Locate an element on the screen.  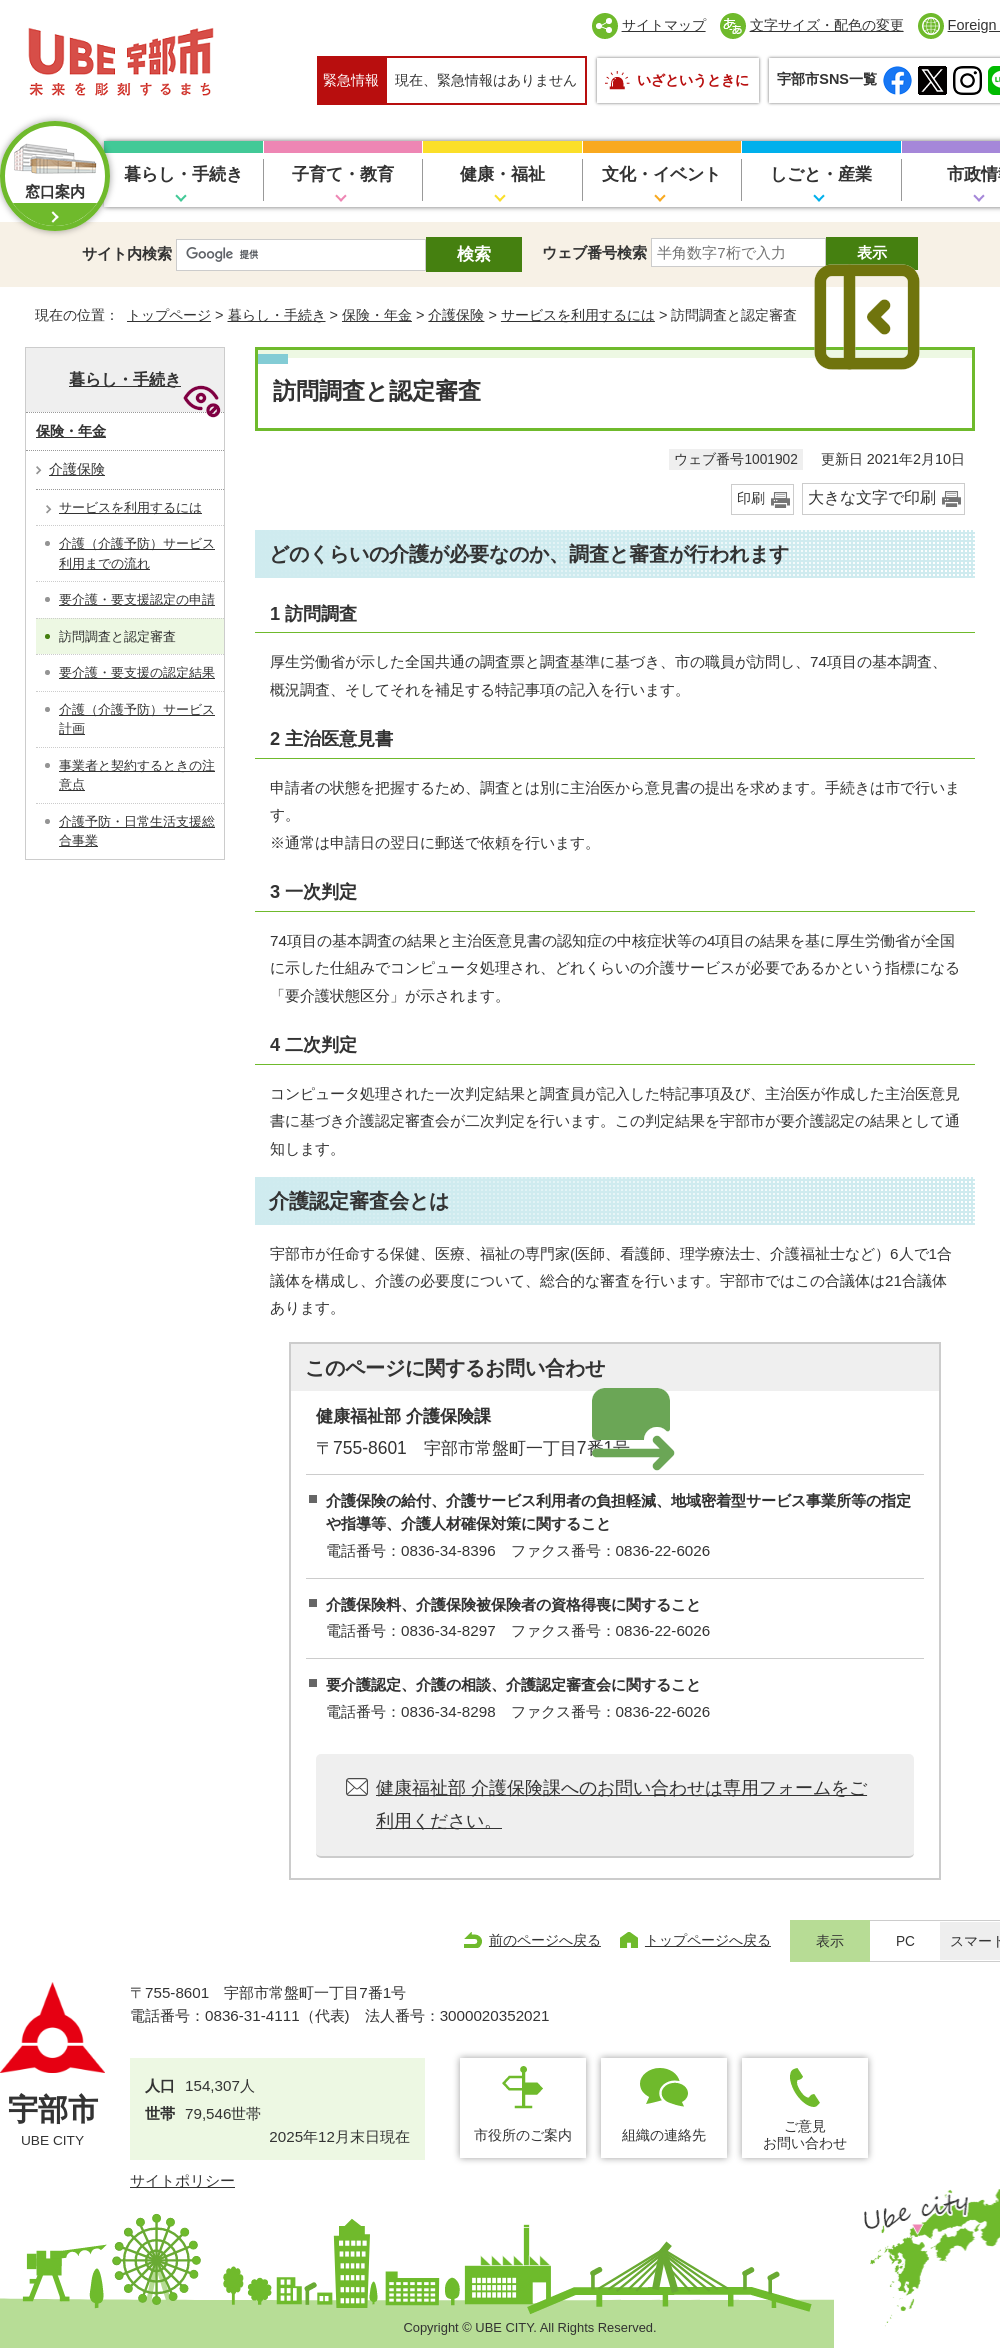
disable visibility or hide content is located at coordinates (201, 398).